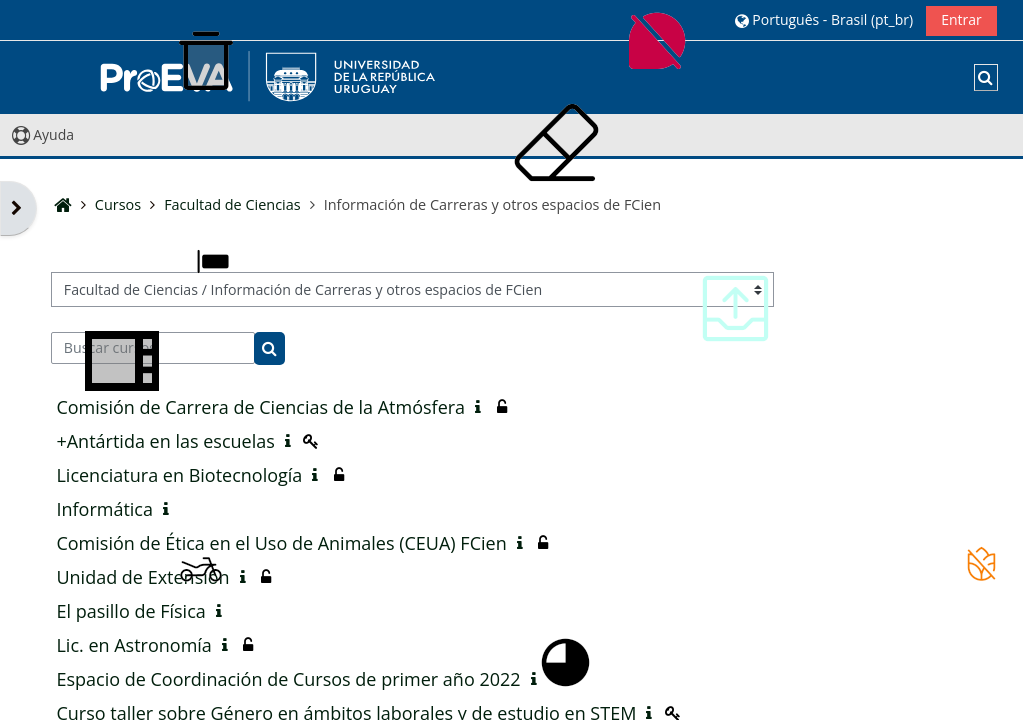 The image size is (1023, 720). Describe the element at coordinates (206, 63) in the screenshot. I see `delete selected item` at that location.